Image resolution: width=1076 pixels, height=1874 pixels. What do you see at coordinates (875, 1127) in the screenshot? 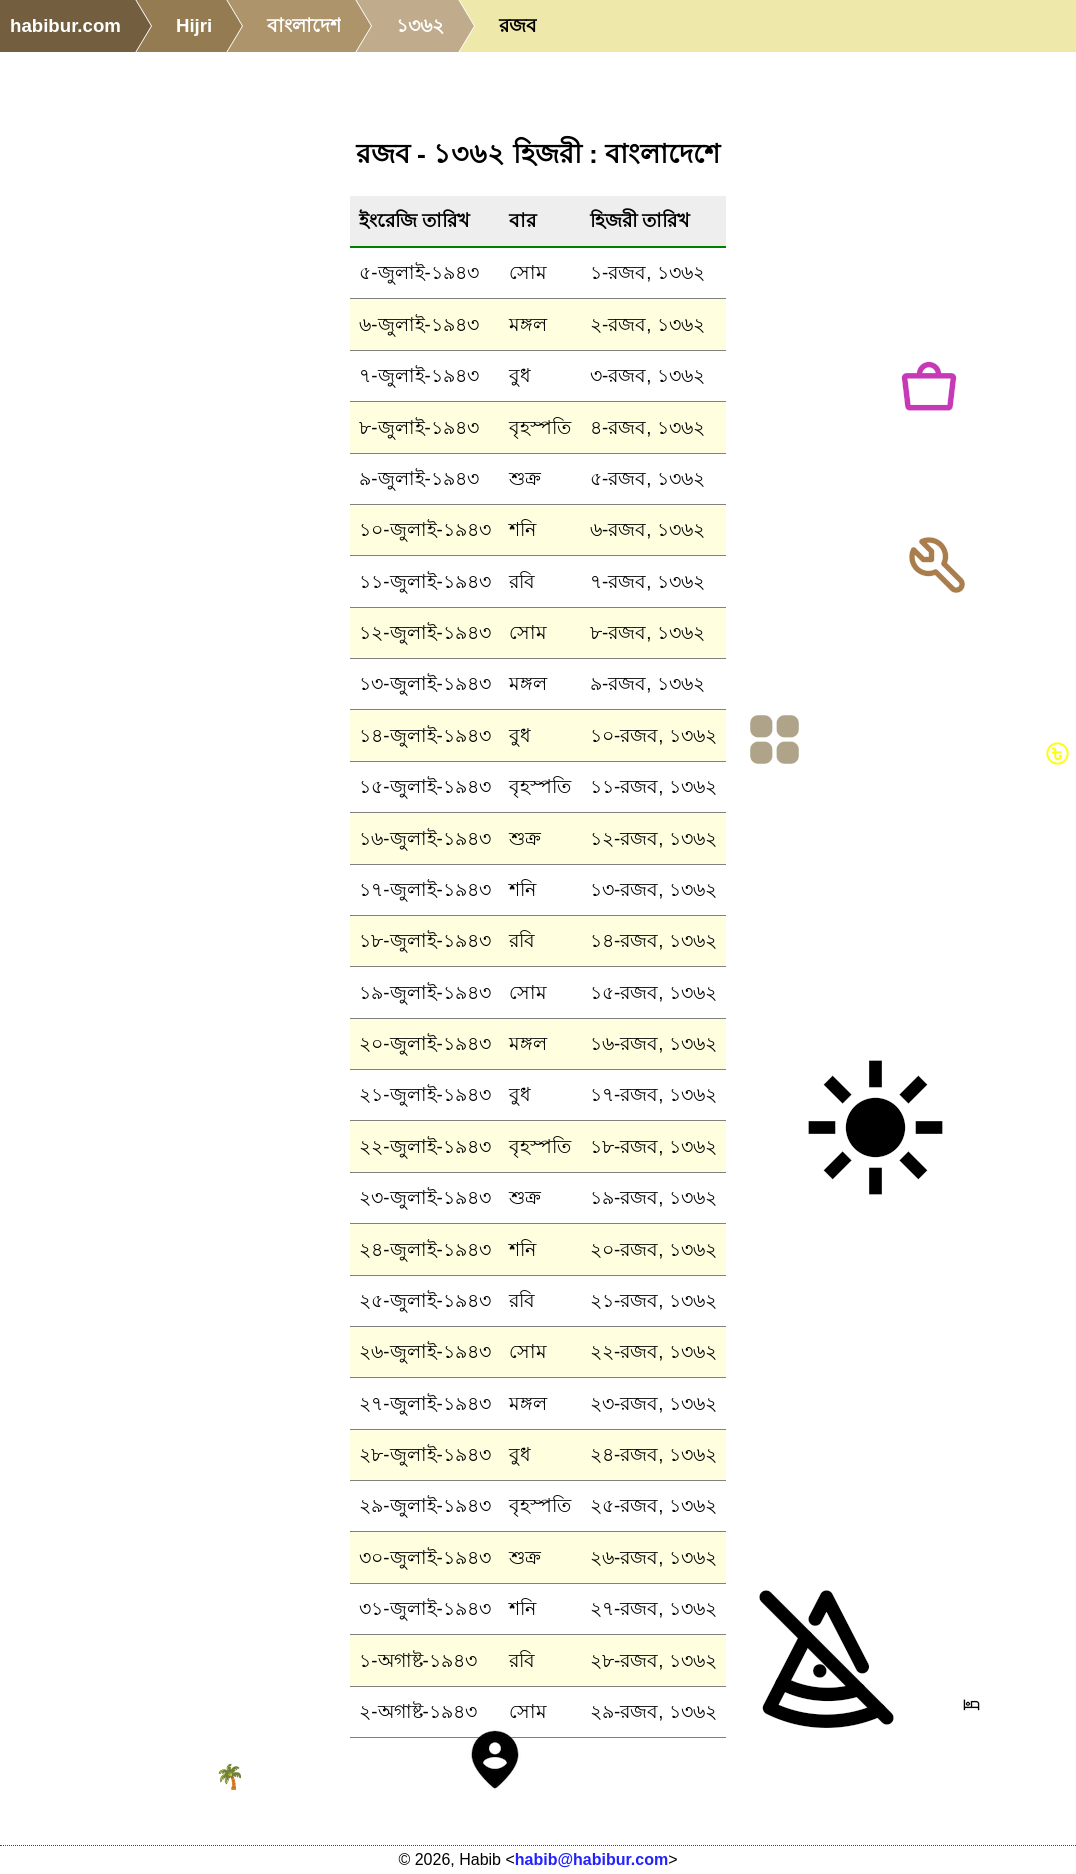
I see `toggle light mode or bright display` at bounding box center [875, 1127].